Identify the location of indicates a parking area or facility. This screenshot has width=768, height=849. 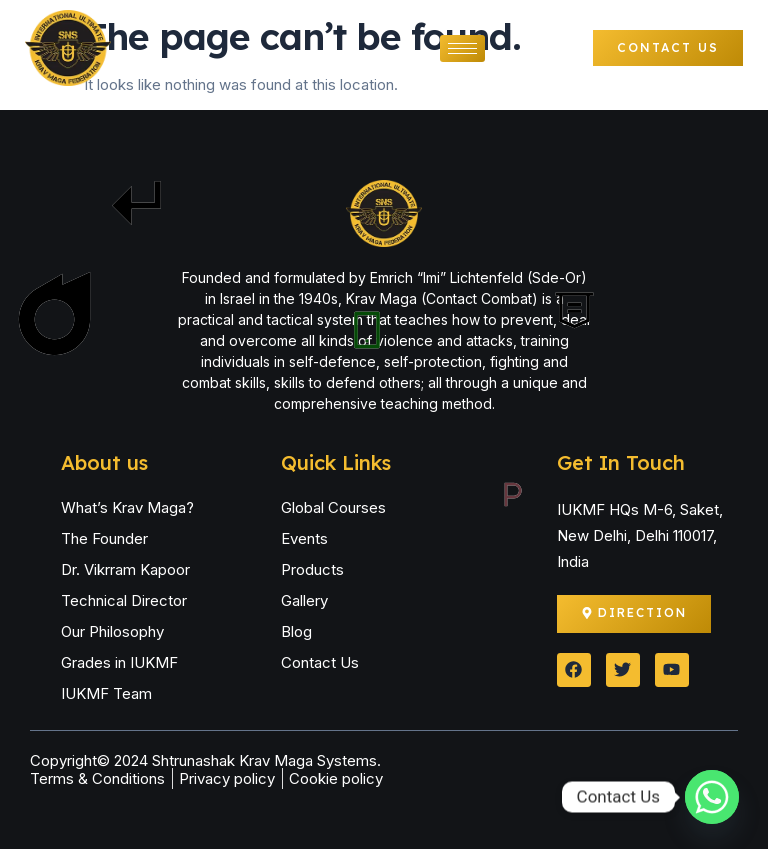
(512, 494).